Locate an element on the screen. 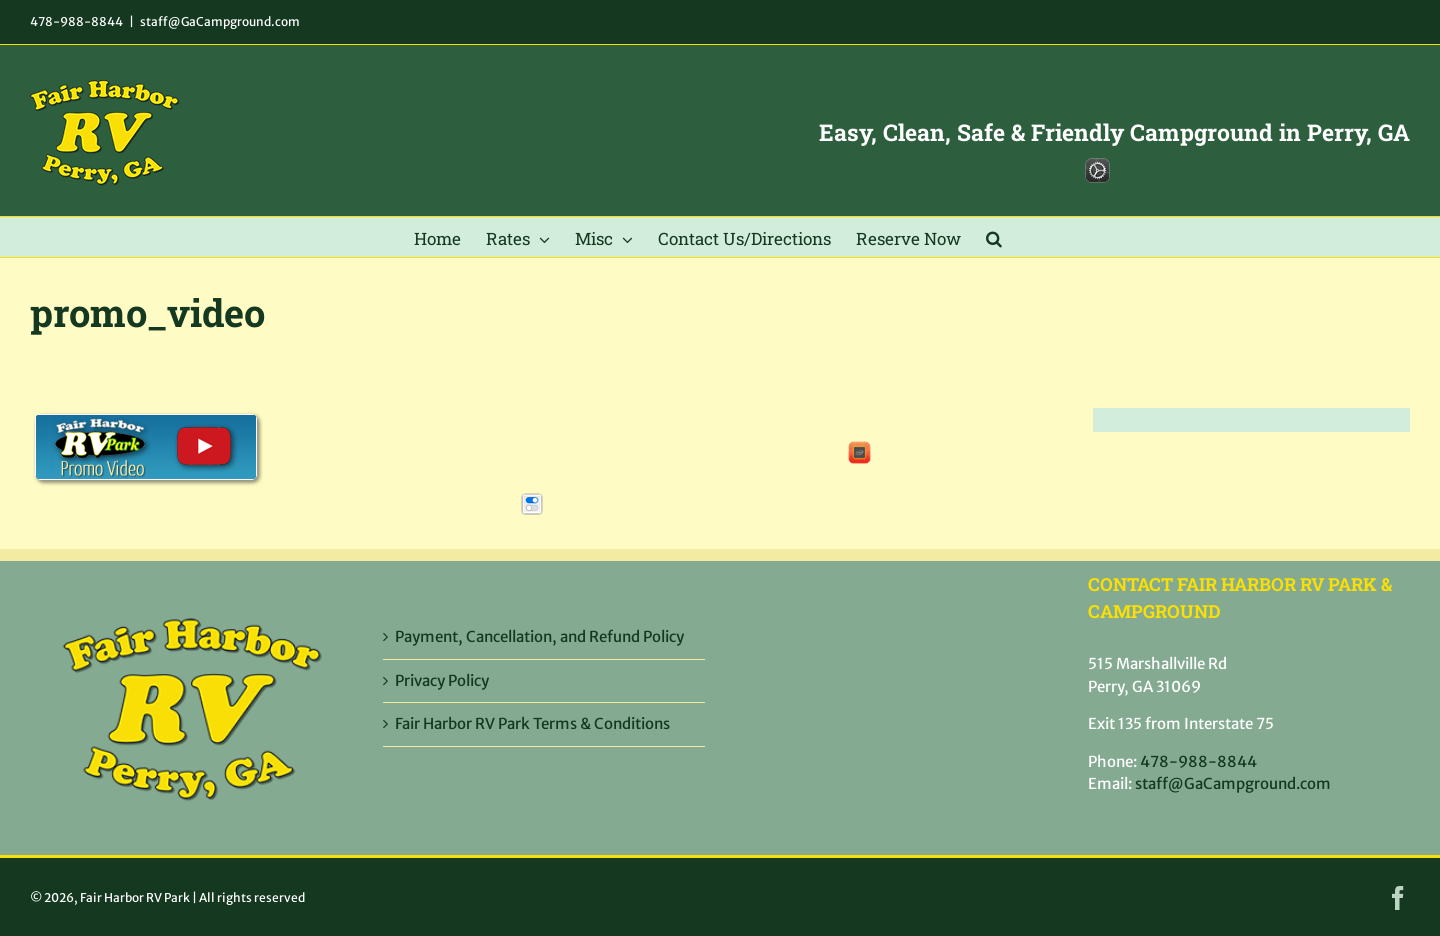 This screenshot has height=936, width=1440. open desktop preferences and settings is located at coordinates (532, 504).